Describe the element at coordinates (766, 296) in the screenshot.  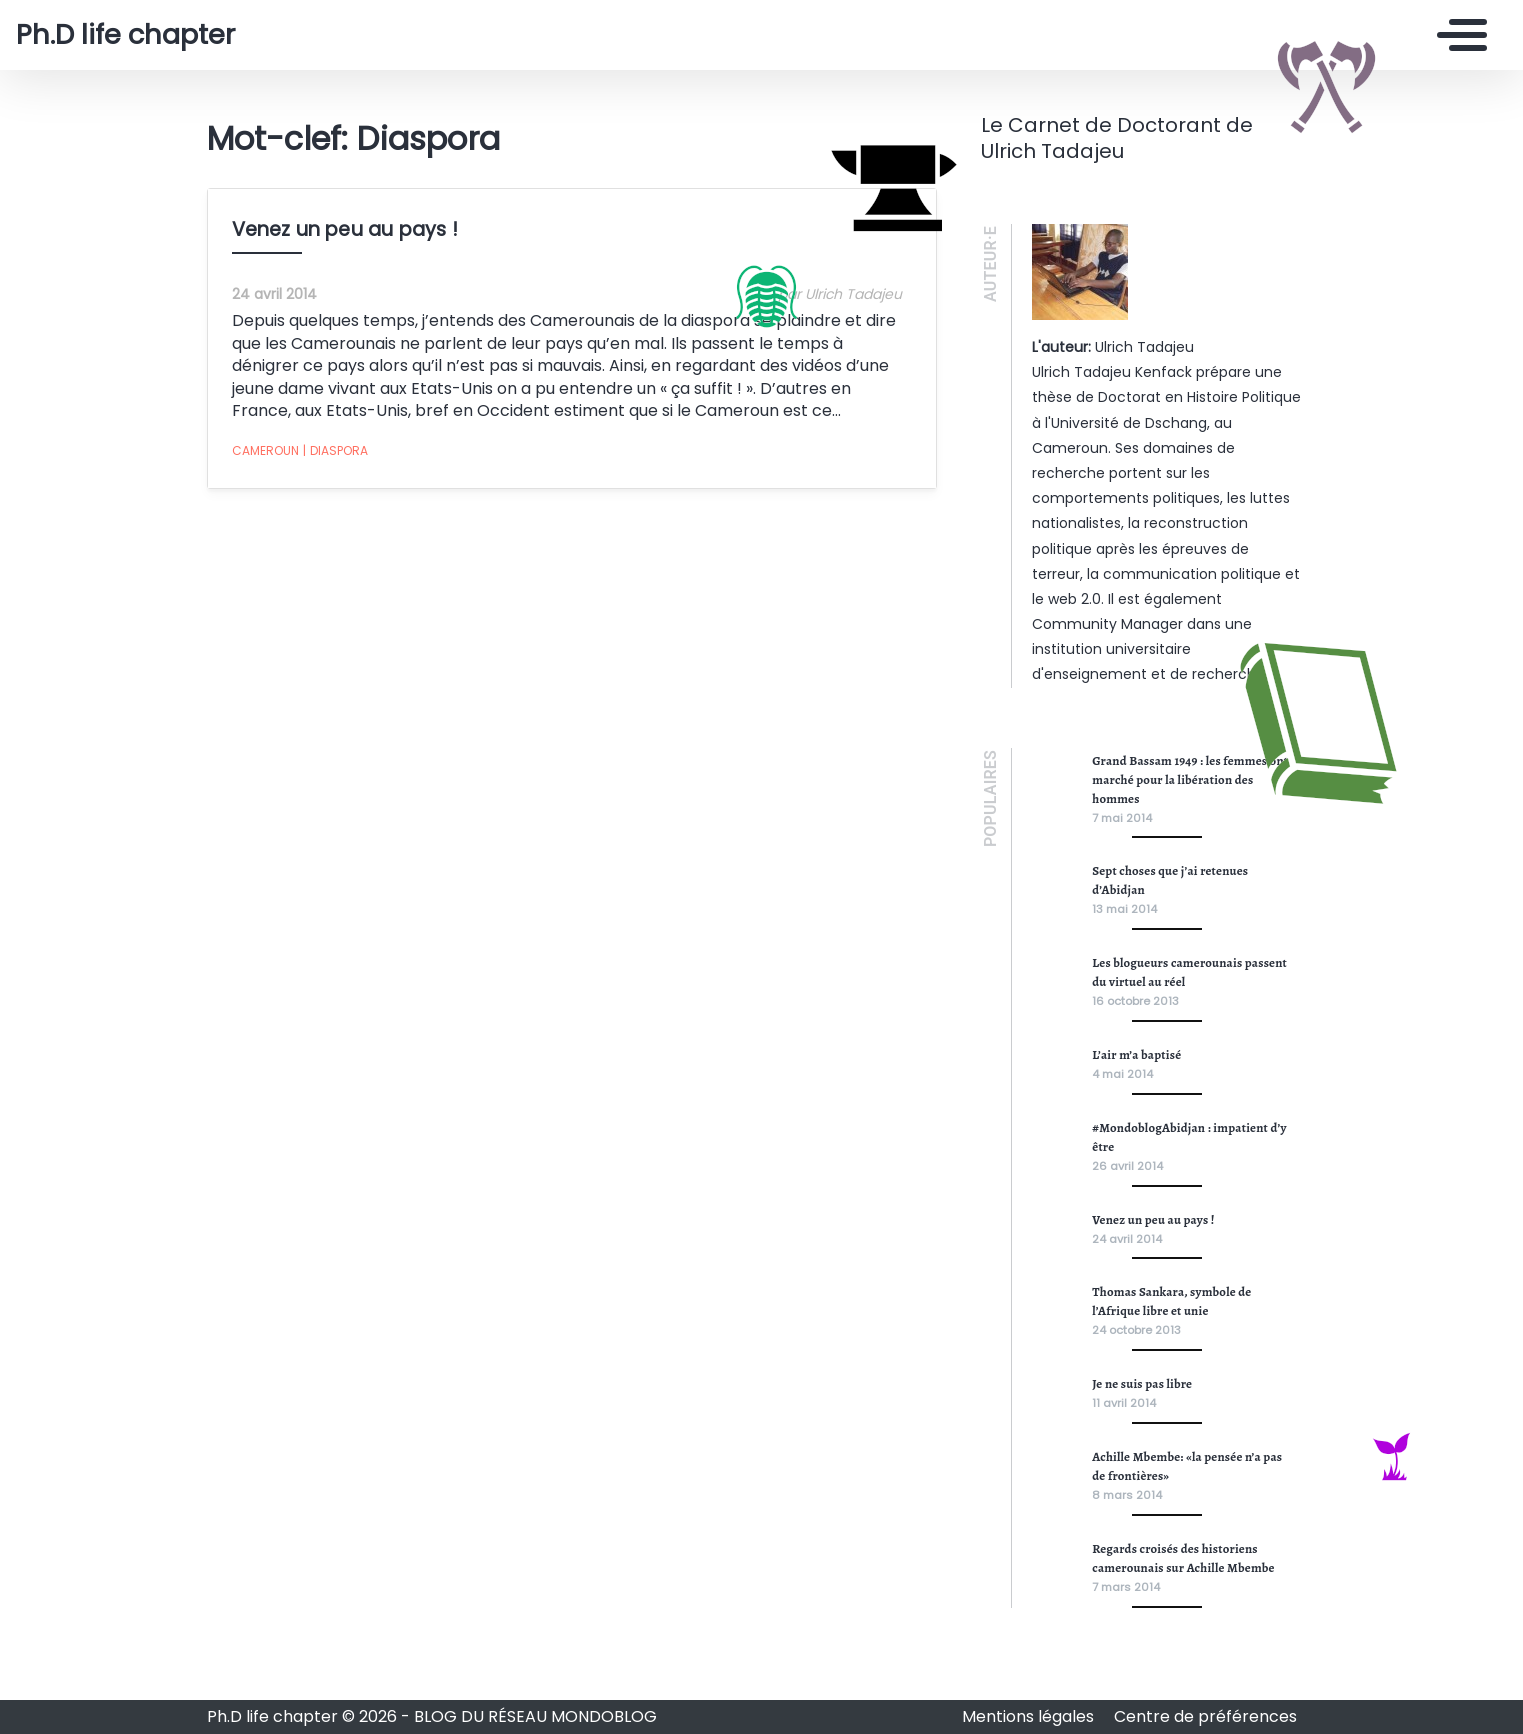
I see `trilobite fossil icon for a paleontology or natural history app` at that location.